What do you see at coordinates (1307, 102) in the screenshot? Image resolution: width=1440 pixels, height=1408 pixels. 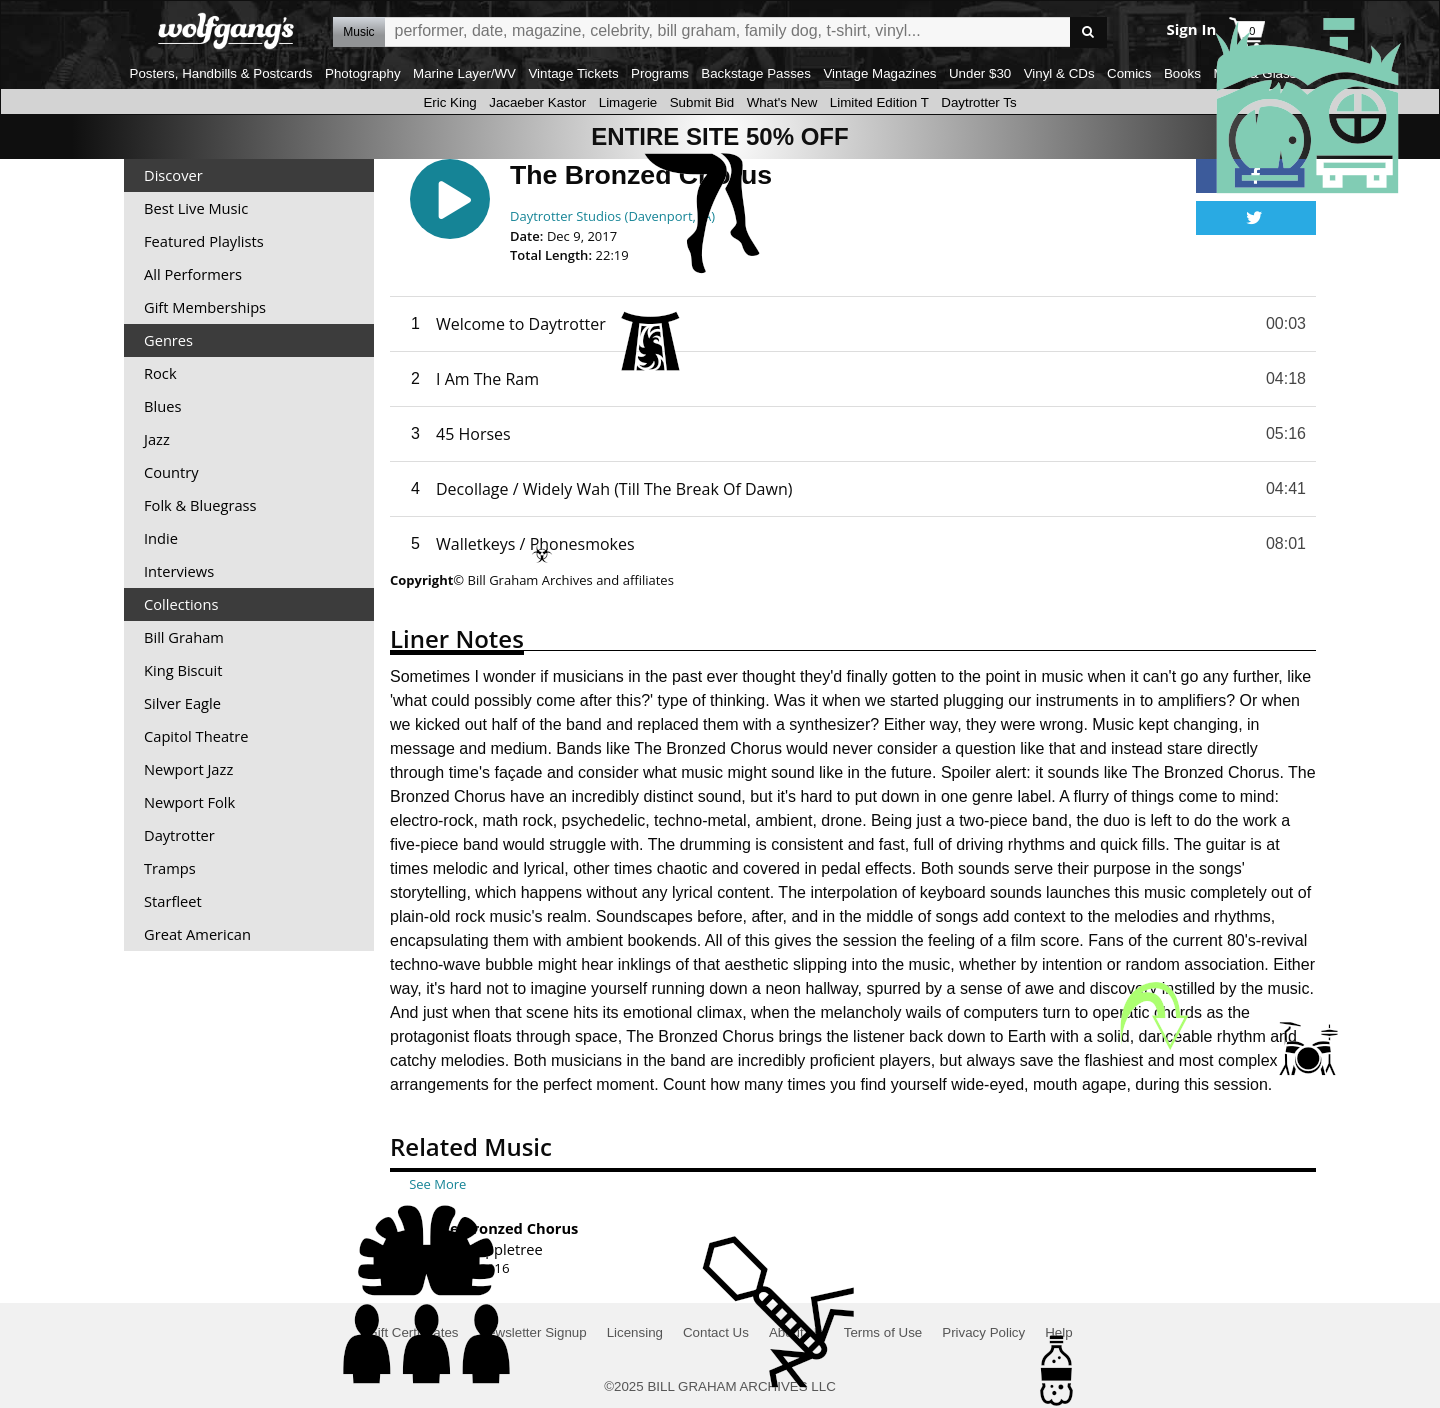 I see `select a hobbit hole or underground dwelling in a fantasy game` at bounding box center [1307, 102].